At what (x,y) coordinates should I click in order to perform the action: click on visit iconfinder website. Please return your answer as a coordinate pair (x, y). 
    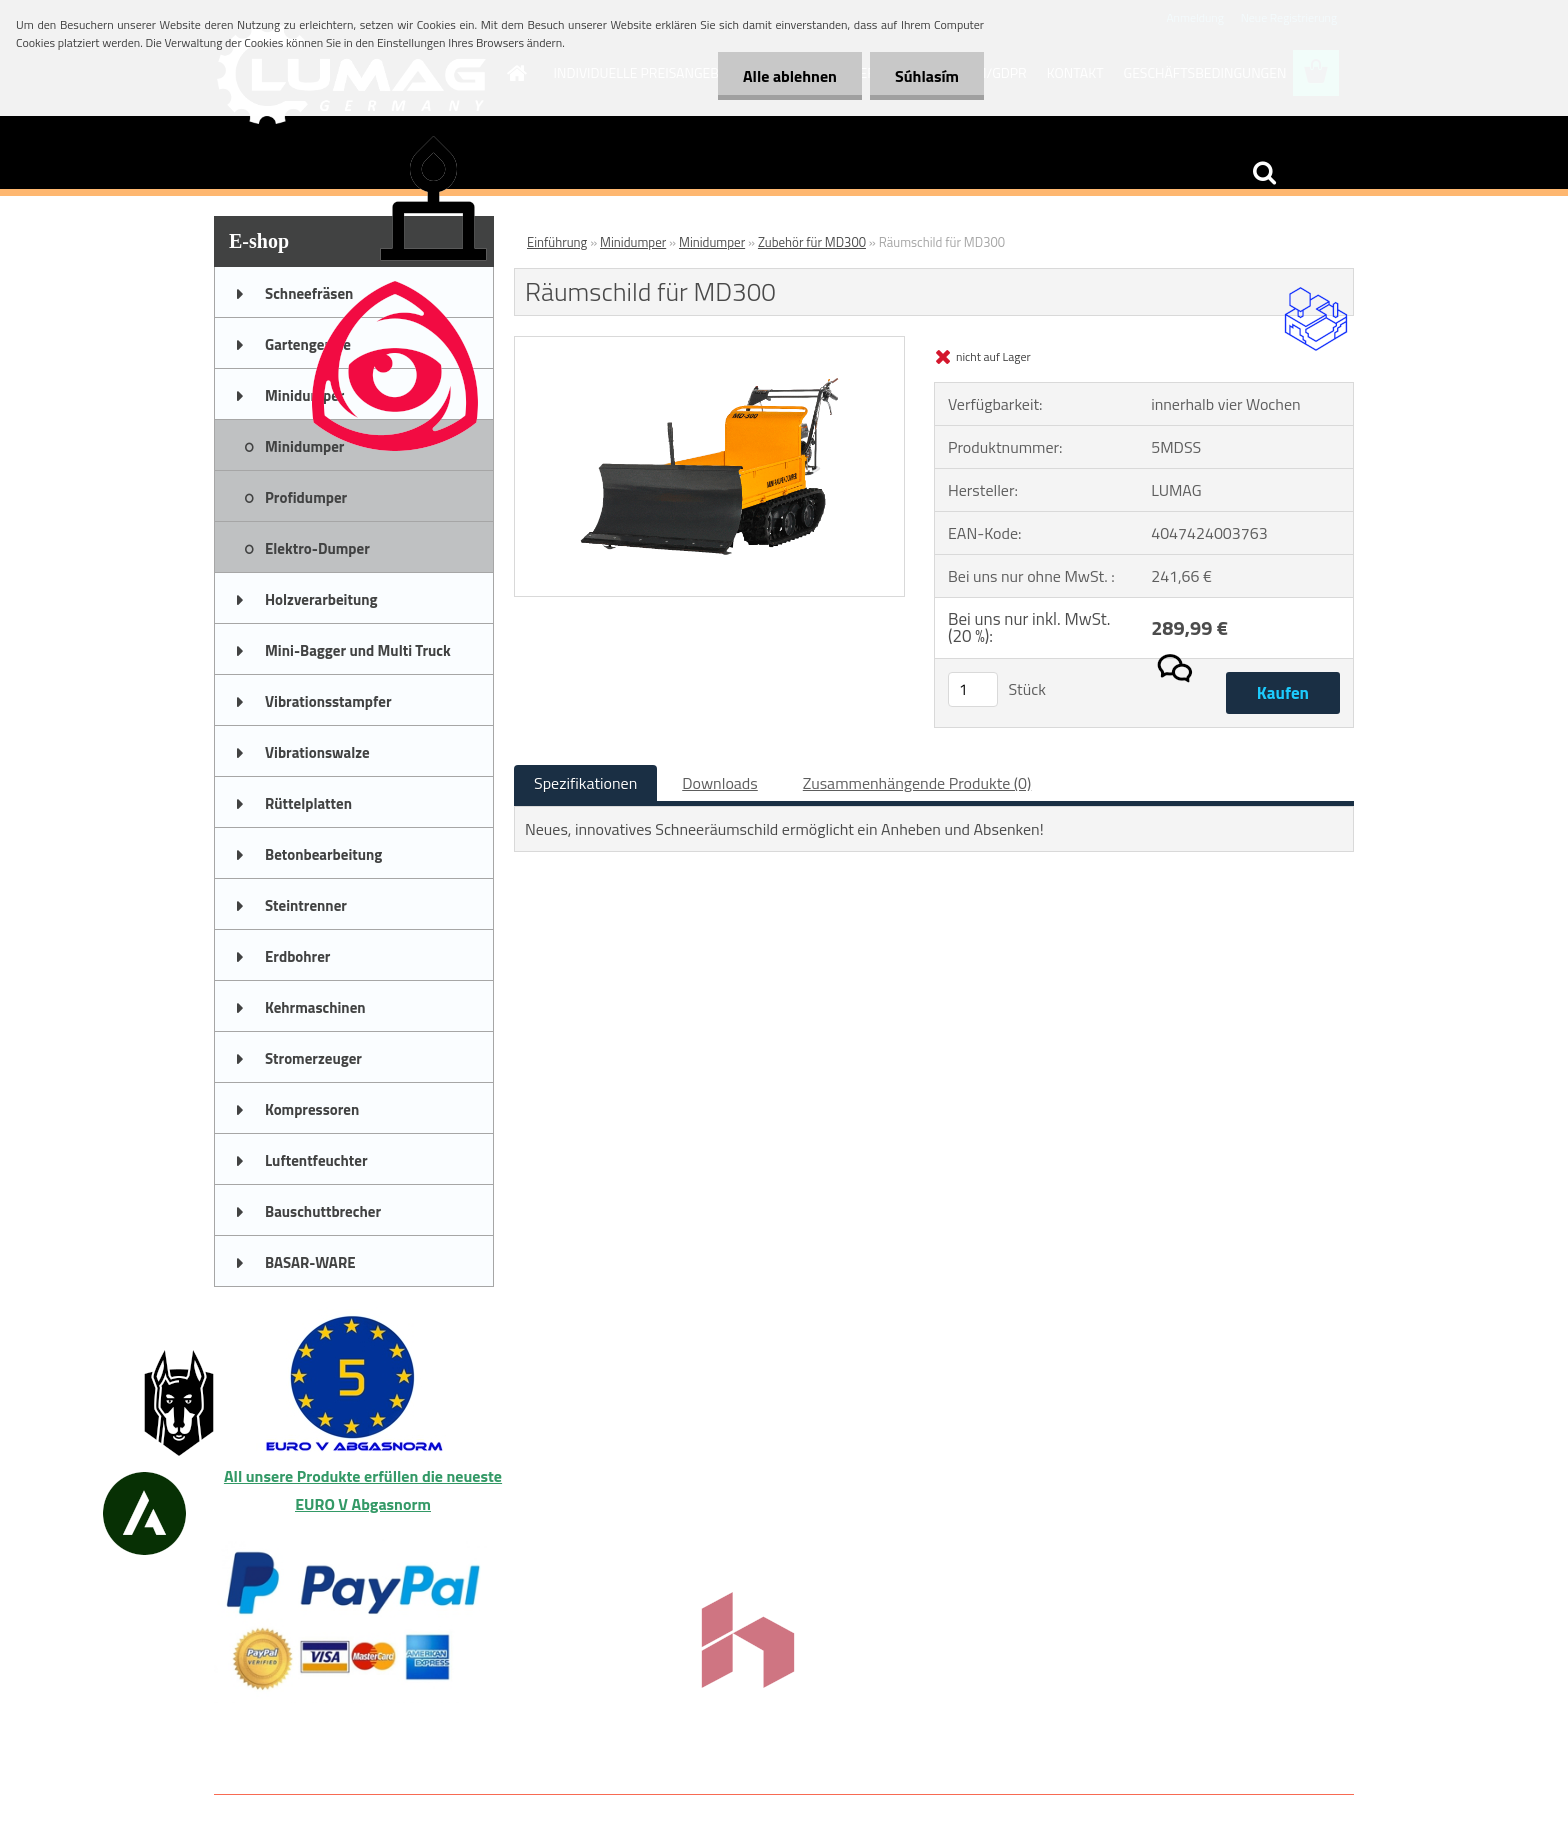
    Looking at the image, I should click on (395, 366).